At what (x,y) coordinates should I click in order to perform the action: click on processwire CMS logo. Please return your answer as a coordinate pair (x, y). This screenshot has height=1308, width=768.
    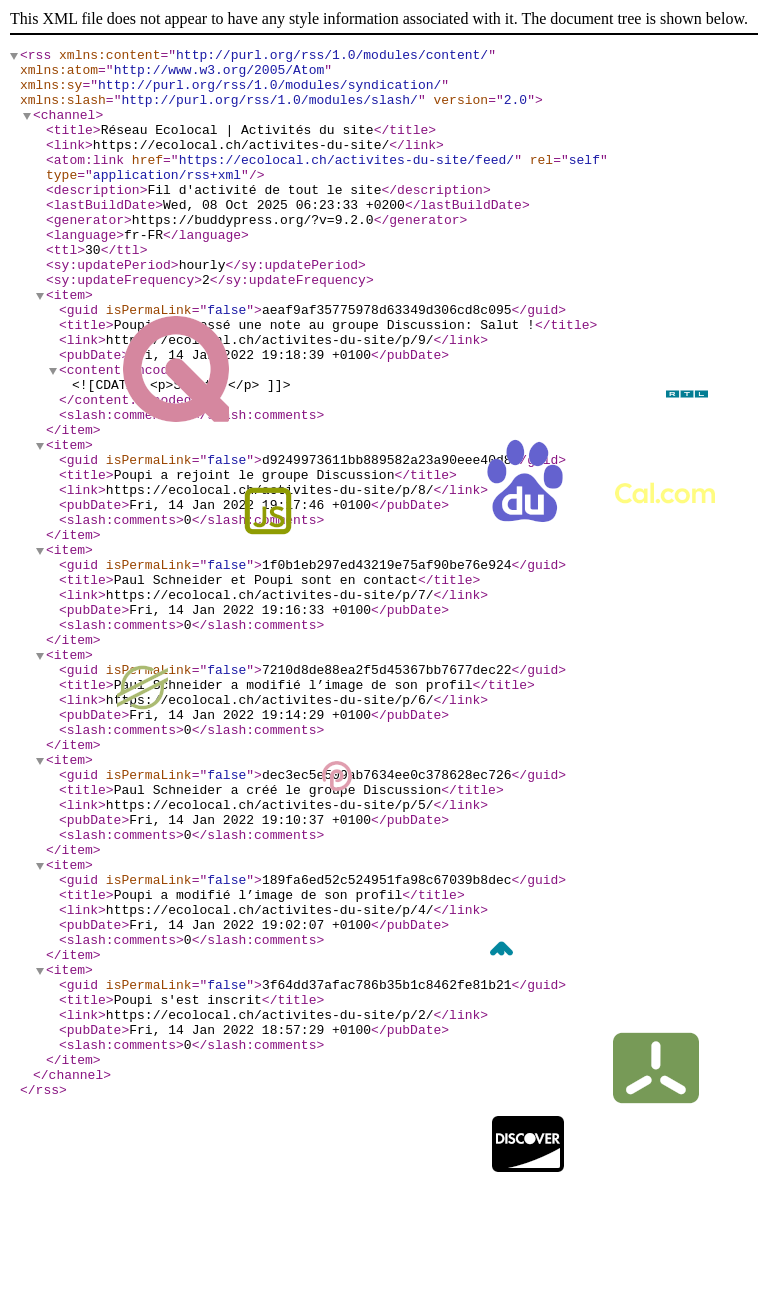
    Looking at the image, I should click on (337, 776).